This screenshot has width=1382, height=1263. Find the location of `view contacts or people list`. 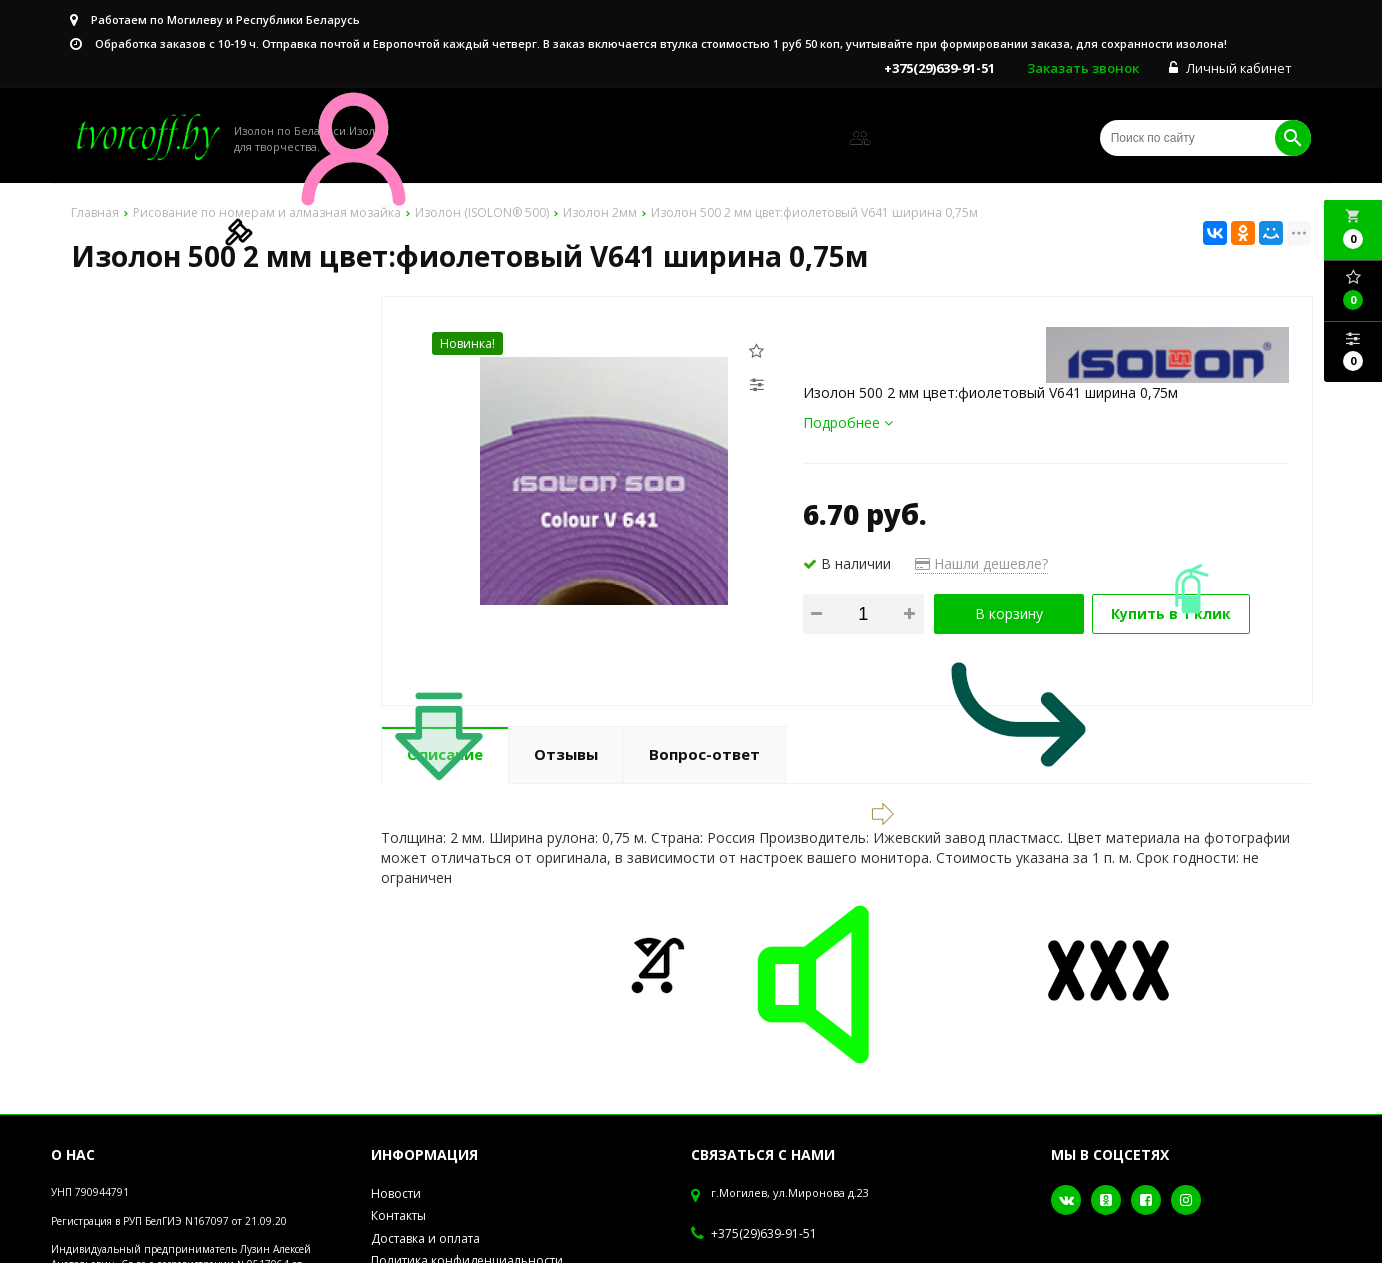

view contacts or people list is located at coordinates (860, 138).